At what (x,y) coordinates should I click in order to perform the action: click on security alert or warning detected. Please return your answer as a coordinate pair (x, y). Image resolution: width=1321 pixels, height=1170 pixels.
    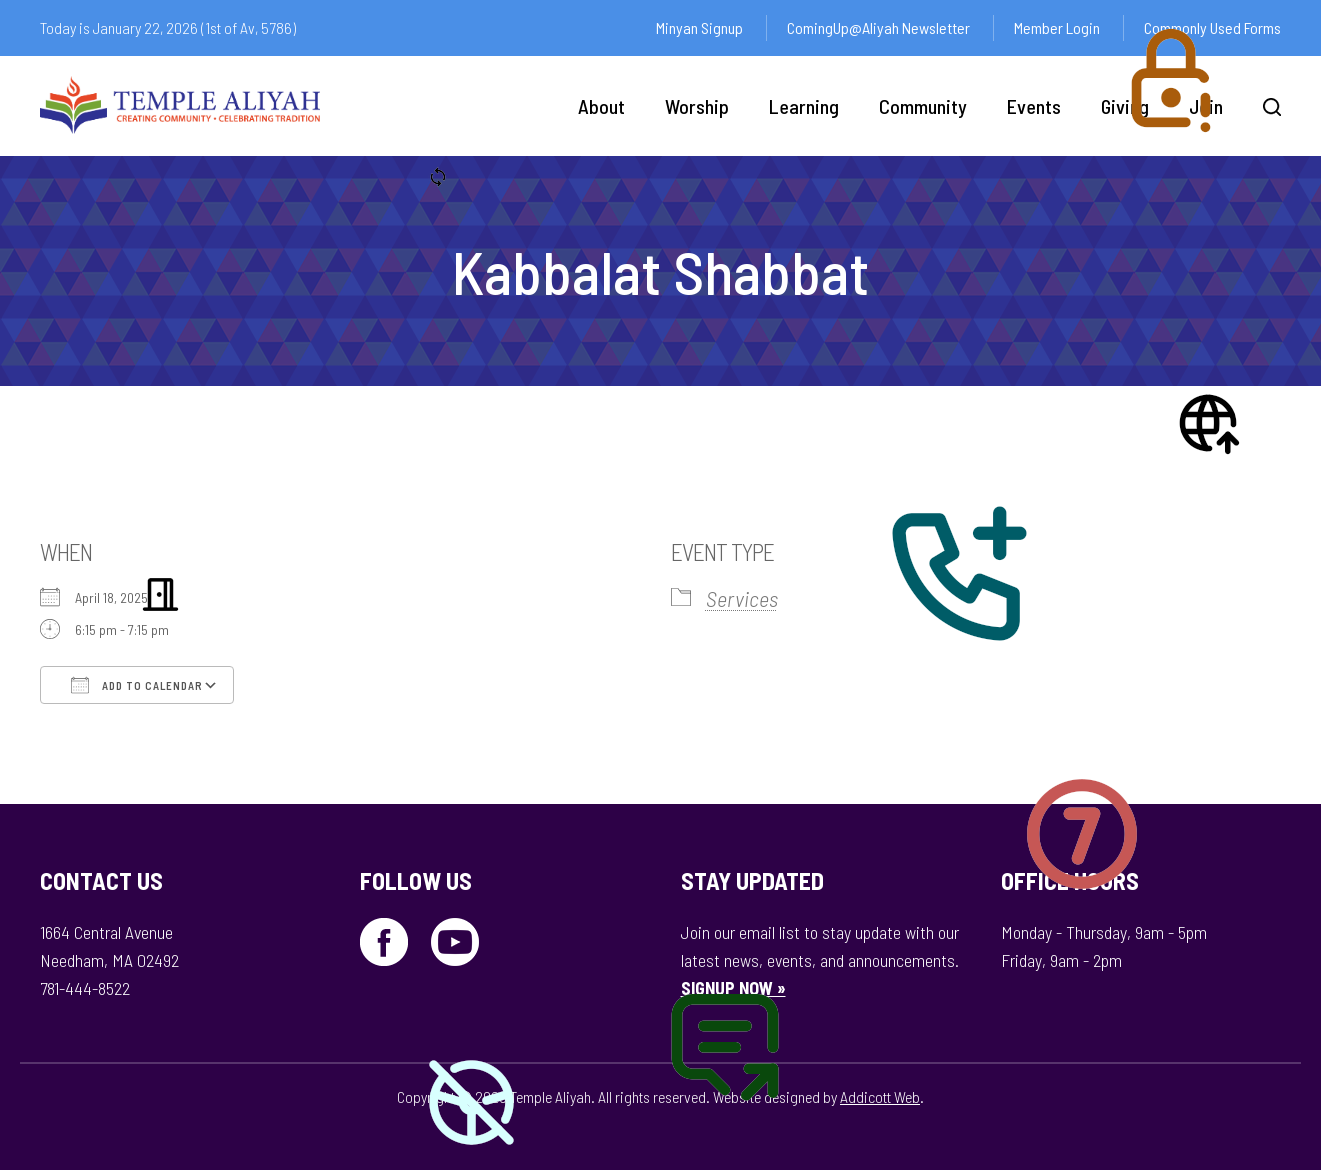
    Looking at the image, I should click on (1171, 78).